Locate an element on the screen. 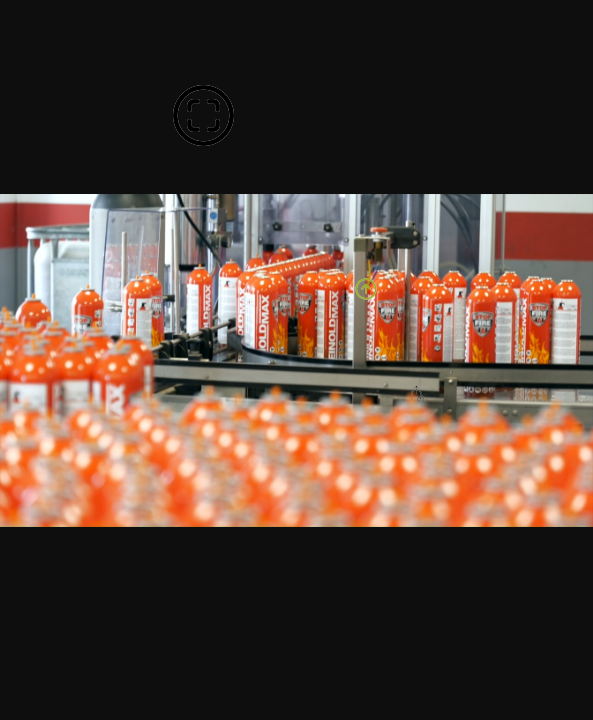 This screenshot has height=720, width=593. scroll to top of page is located at coordinates (366, 289).